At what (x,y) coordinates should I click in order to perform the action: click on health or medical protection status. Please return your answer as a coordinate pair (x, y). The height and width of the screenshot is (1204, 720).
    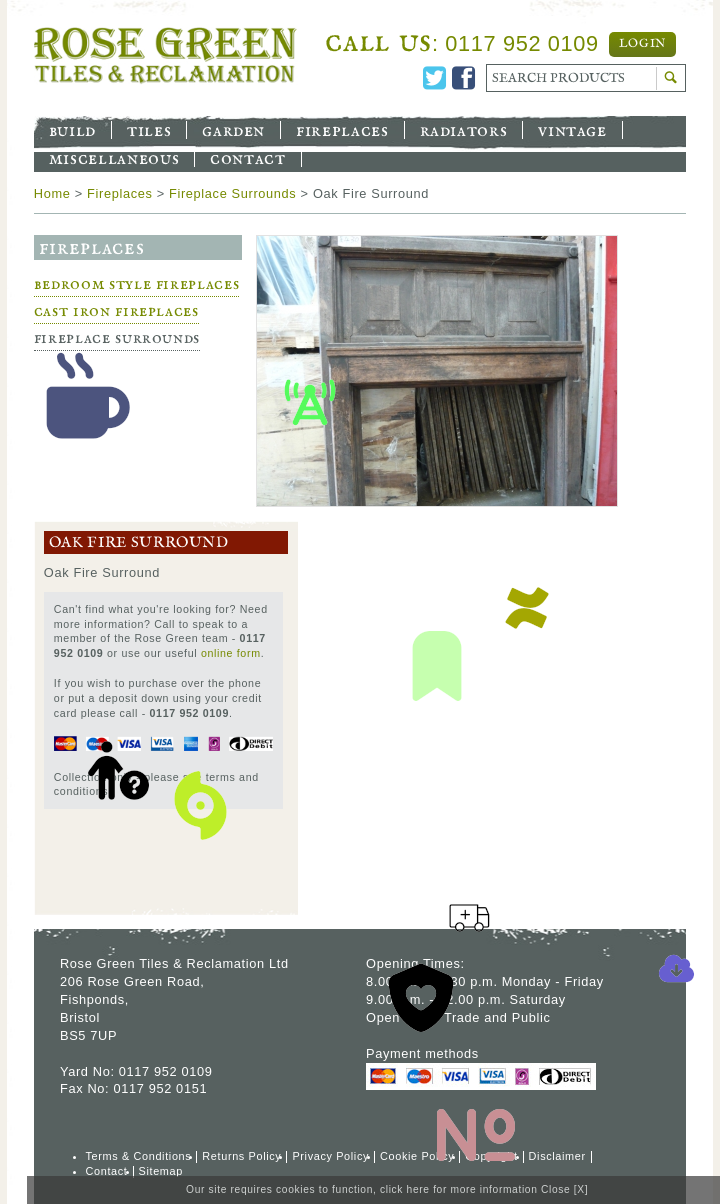
    Looking at the image, I should click on (421, 998).